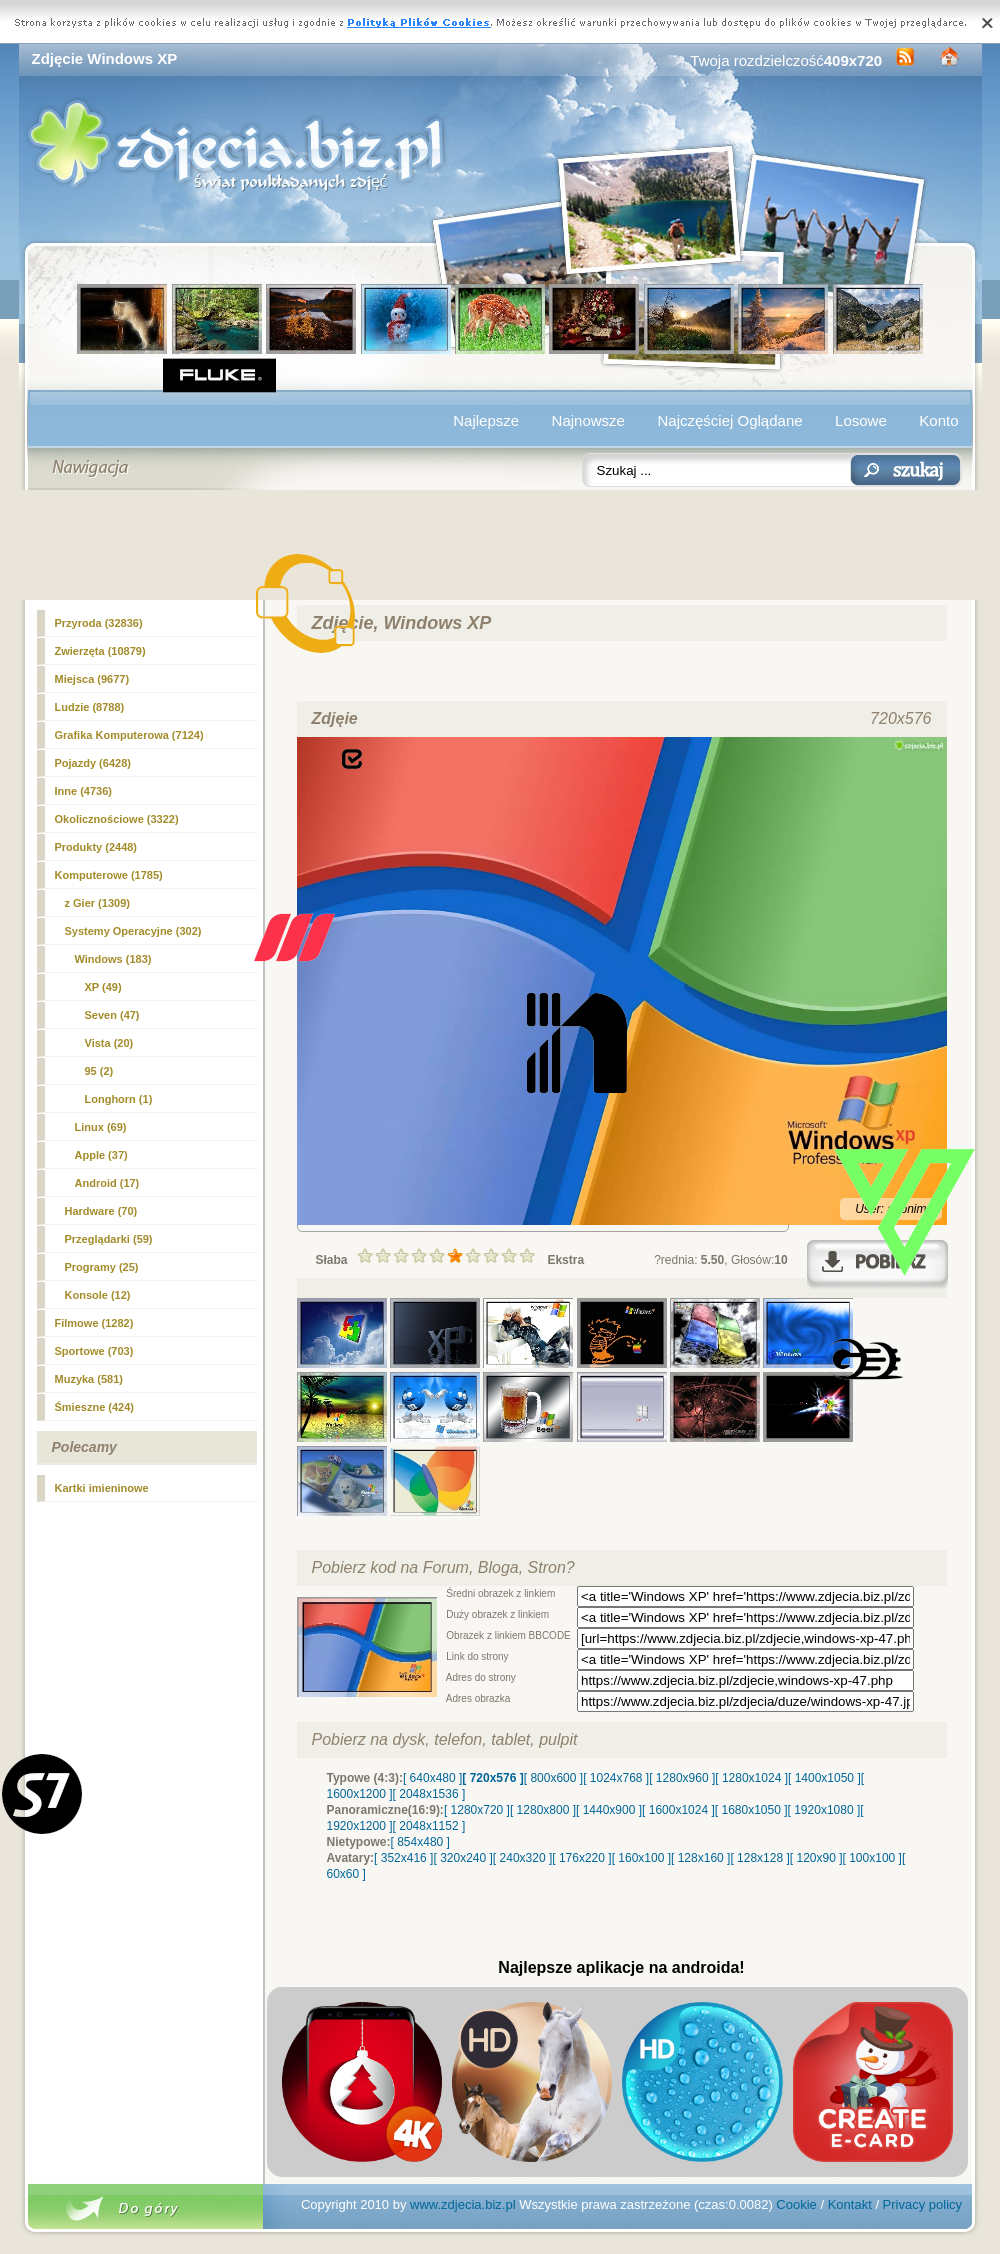 This screenshot has height=2254, width=1000. What do you see at coordinates (305, 603) in the screenshot?
I see `open GNU Octave application` at bounding box center [305, 603].